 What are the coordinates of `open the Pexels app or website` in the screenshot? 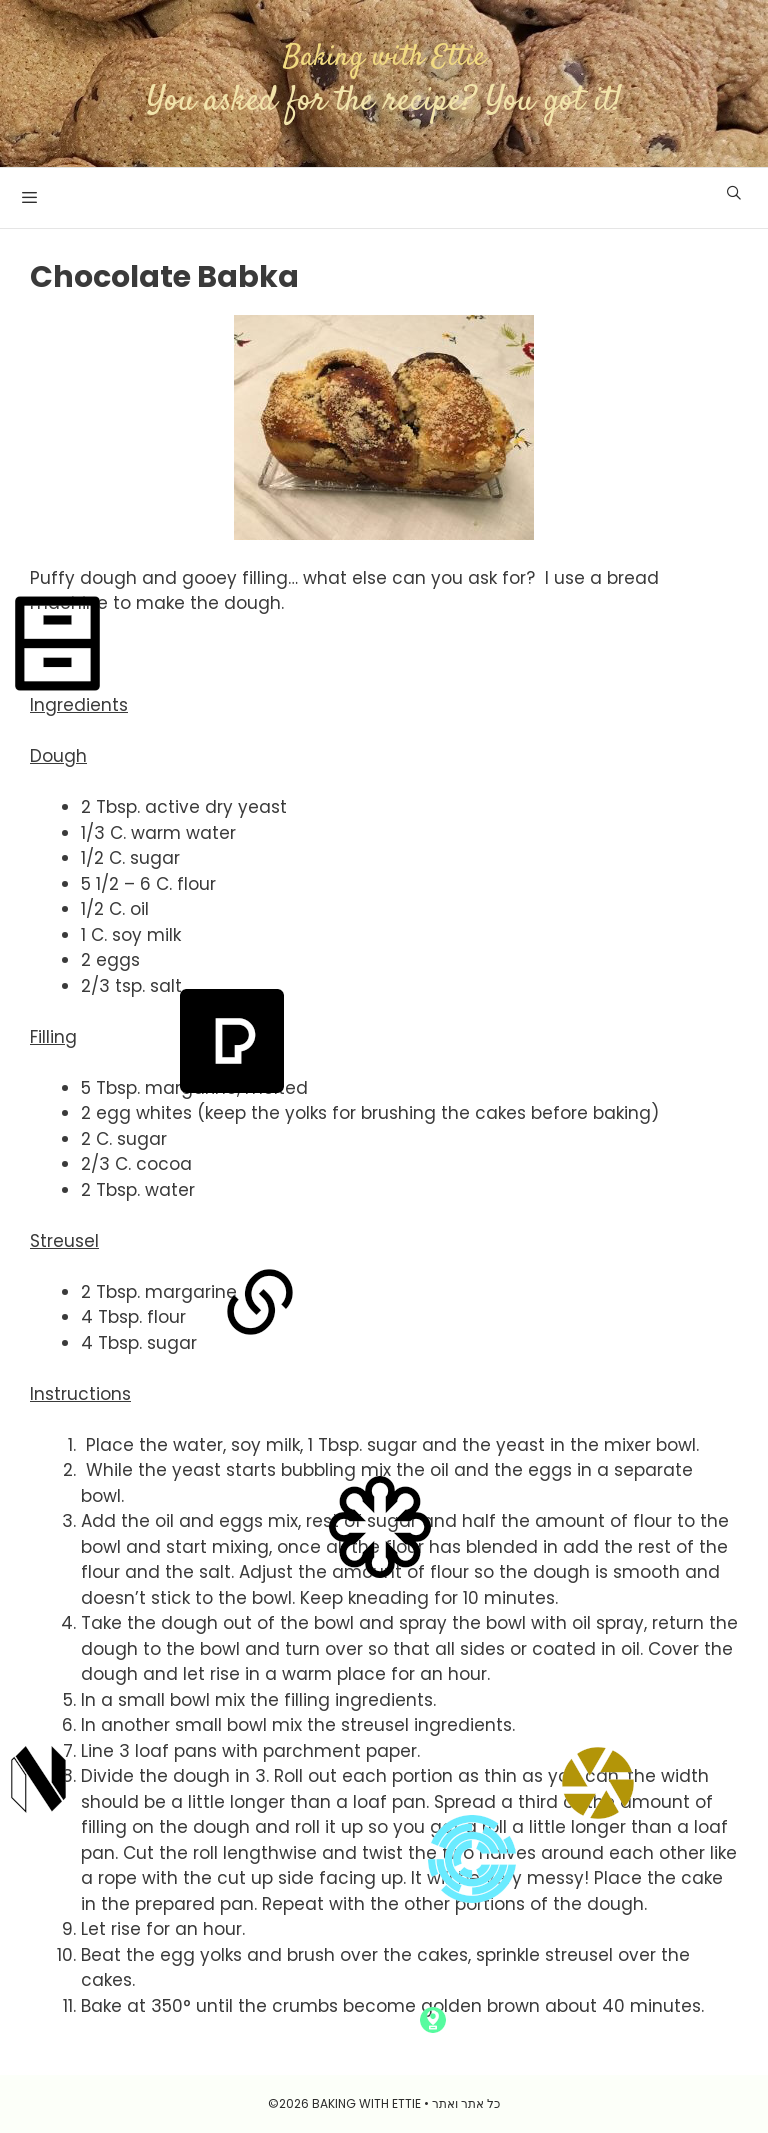 It's located at (232, 1041).